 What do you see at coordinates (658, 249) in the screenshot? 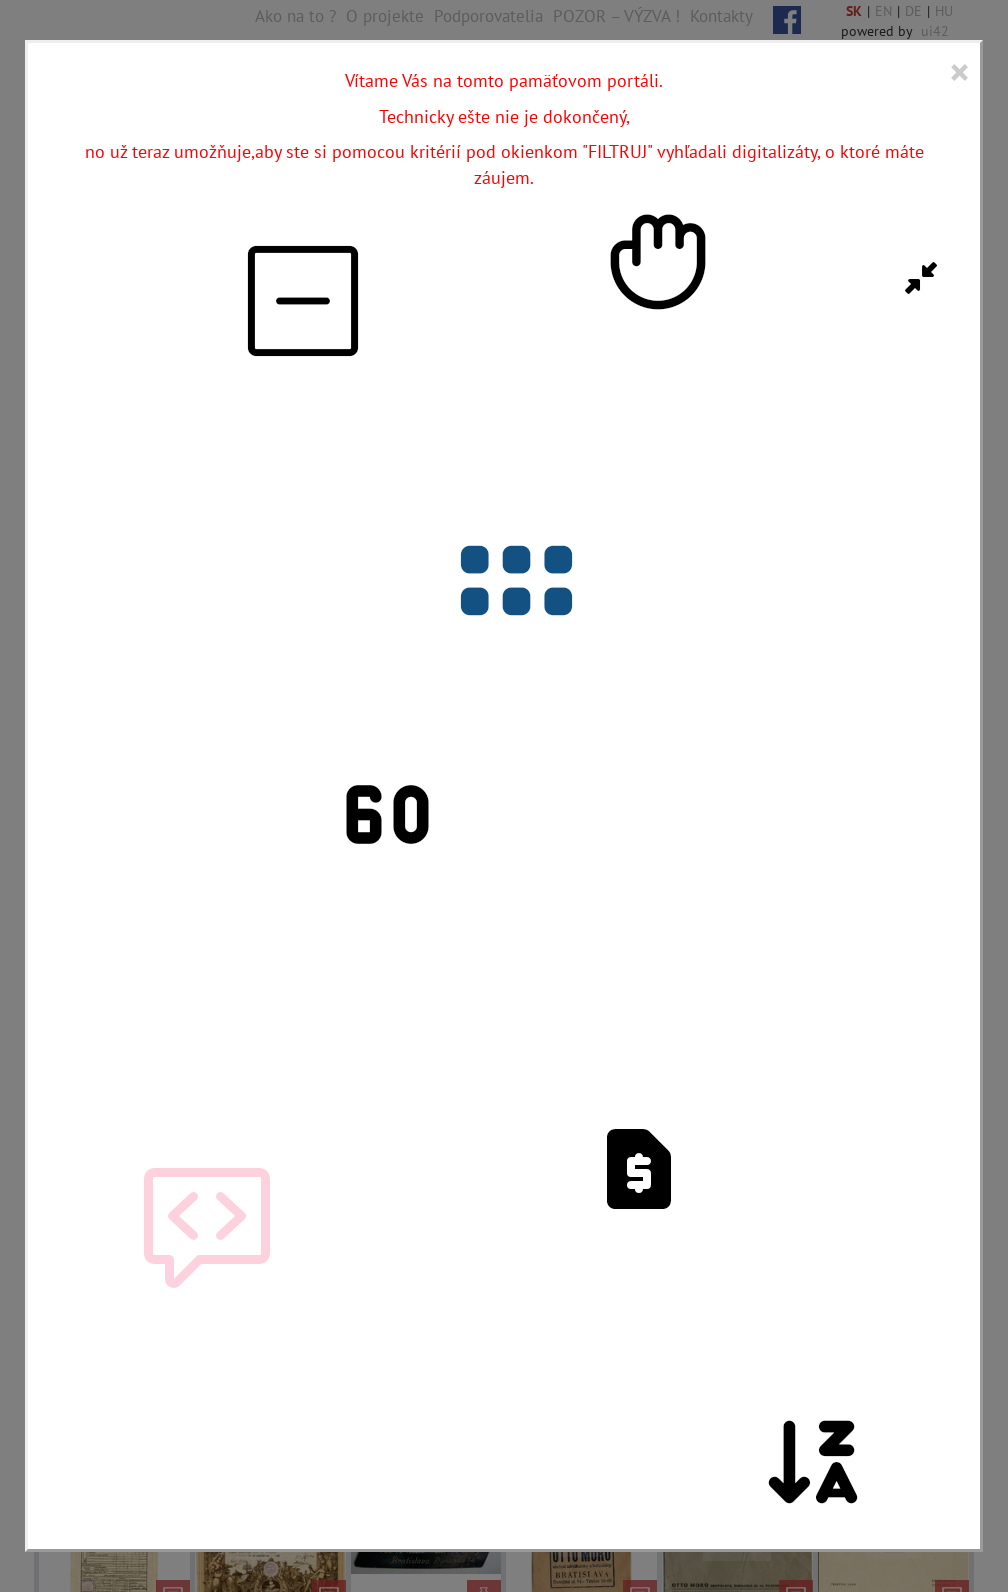
I see `drag to reorder or move an item` at bounding box center [658, 249].